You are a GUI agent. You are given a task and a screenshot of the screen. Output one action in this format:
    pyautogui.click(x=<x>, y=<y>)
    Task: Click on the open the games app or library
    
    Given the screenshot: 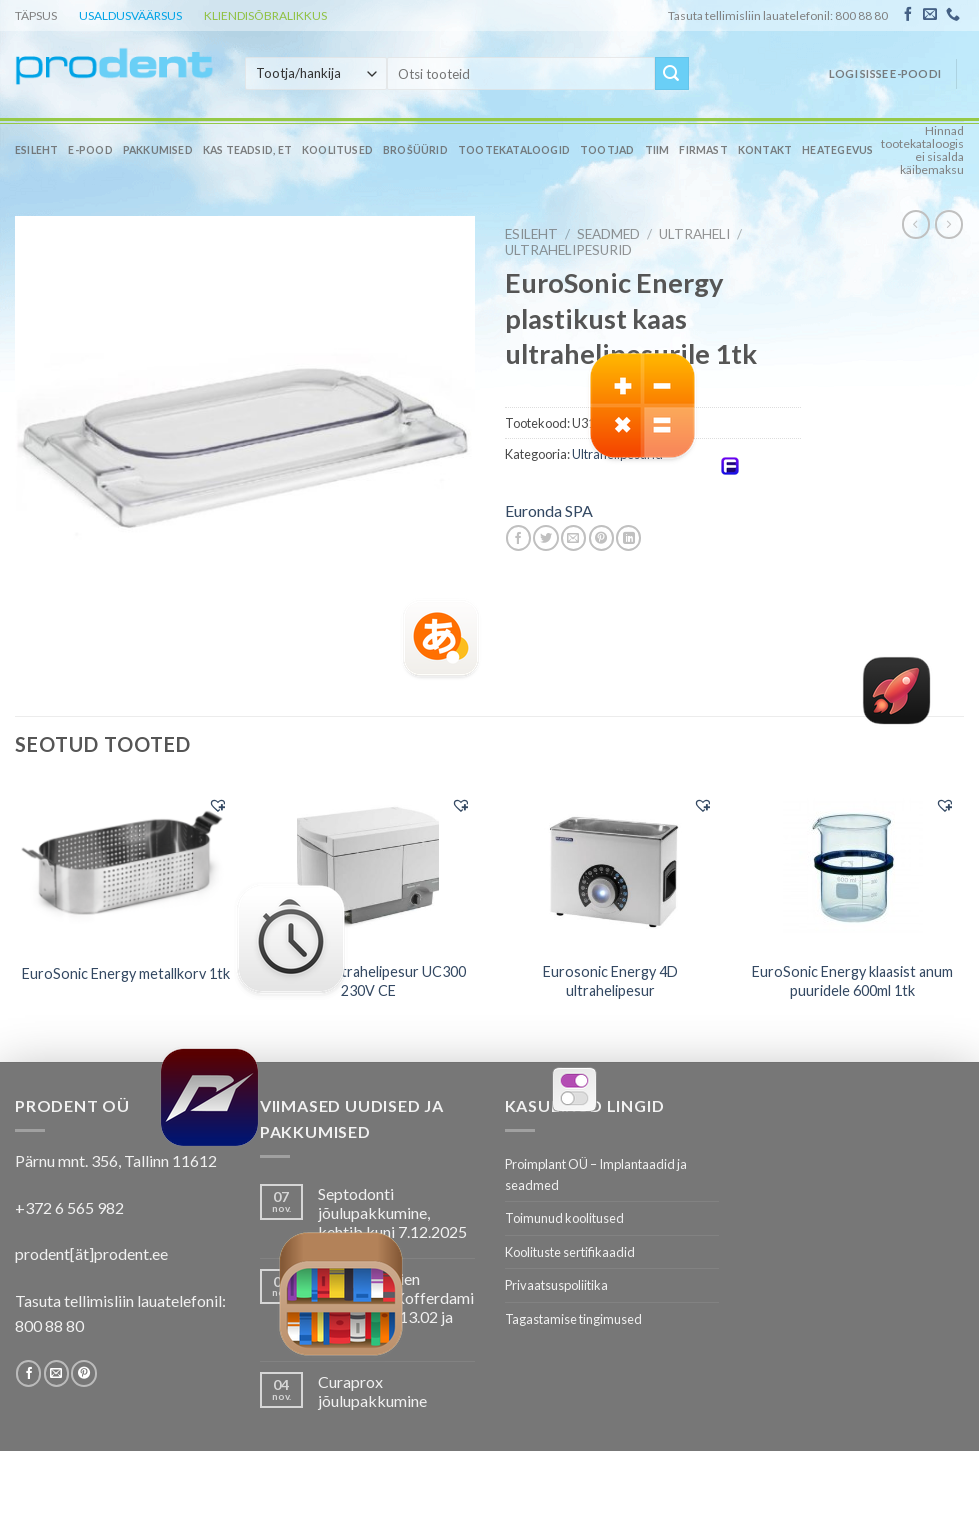 What is the action you would take?
    pyautogui.click(x=896, y=690)
    